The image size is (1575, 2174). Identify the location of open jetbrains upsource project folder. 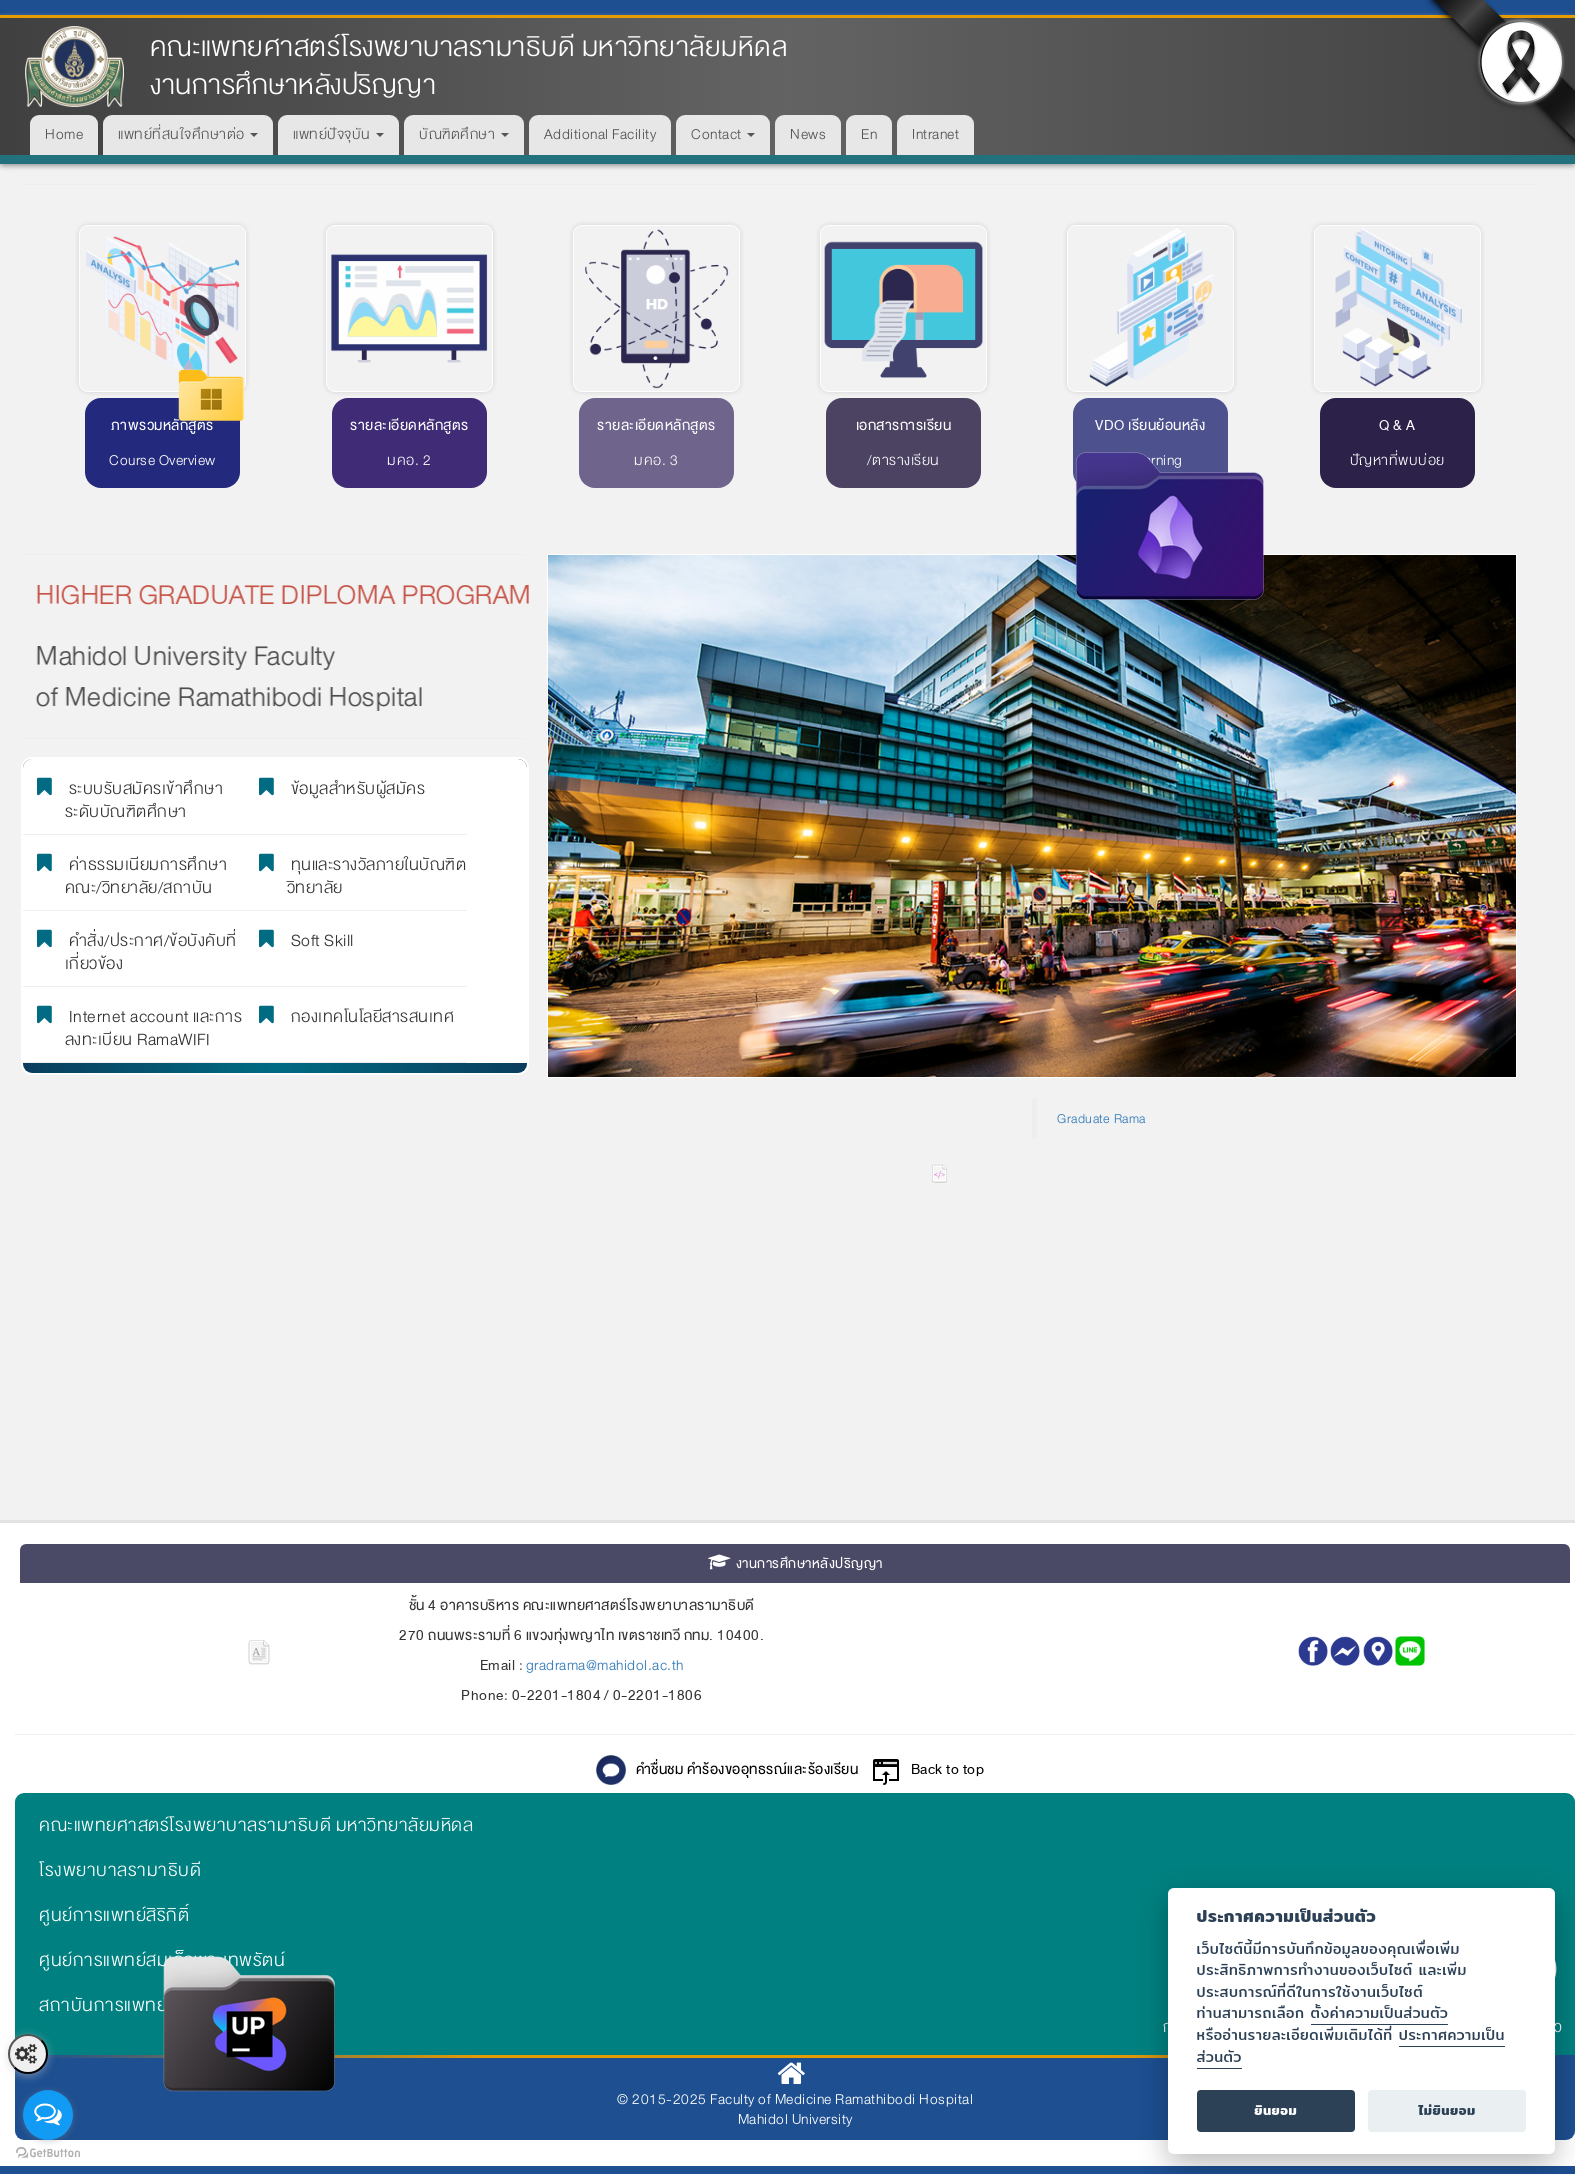
(248, 2028).